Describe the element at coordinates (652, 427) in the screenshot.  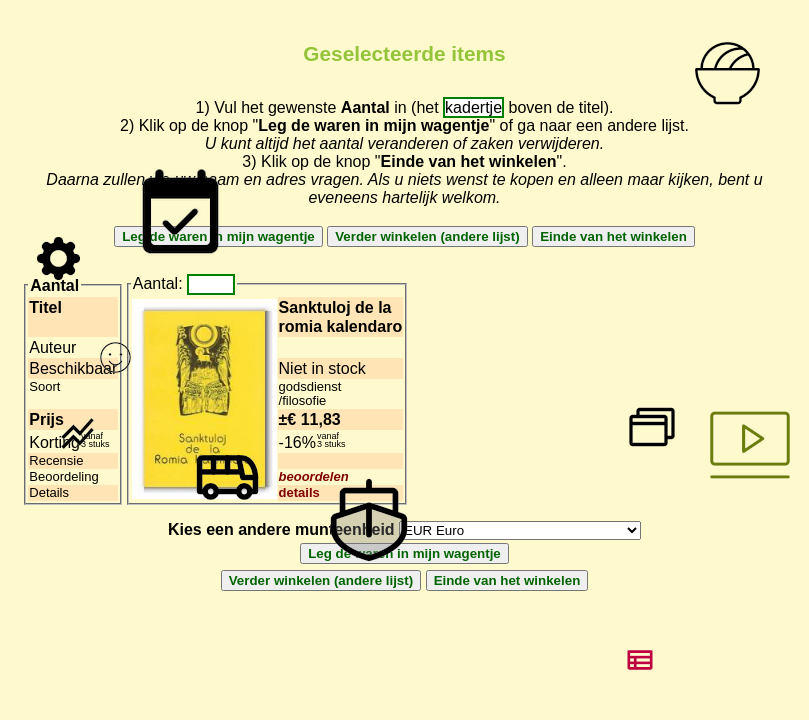
I see `open multiple browser windows` at that location.